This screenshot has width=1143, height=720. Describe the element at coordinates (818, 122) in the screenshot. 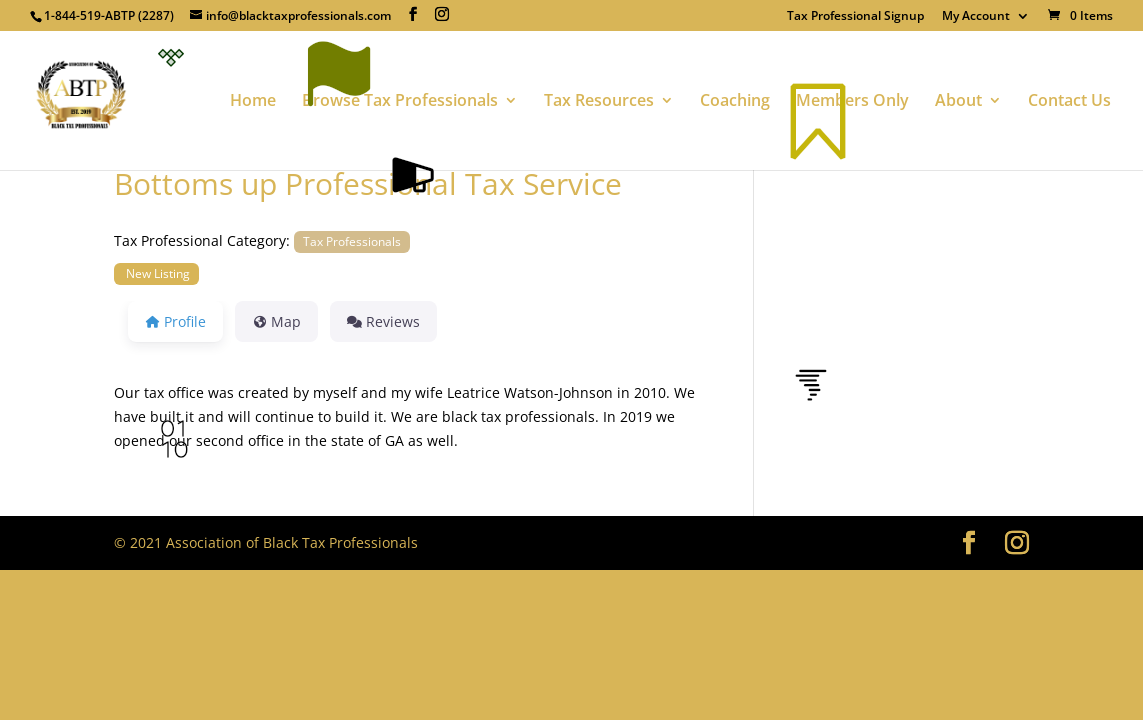

I see `bookmark this item for later` at that location.